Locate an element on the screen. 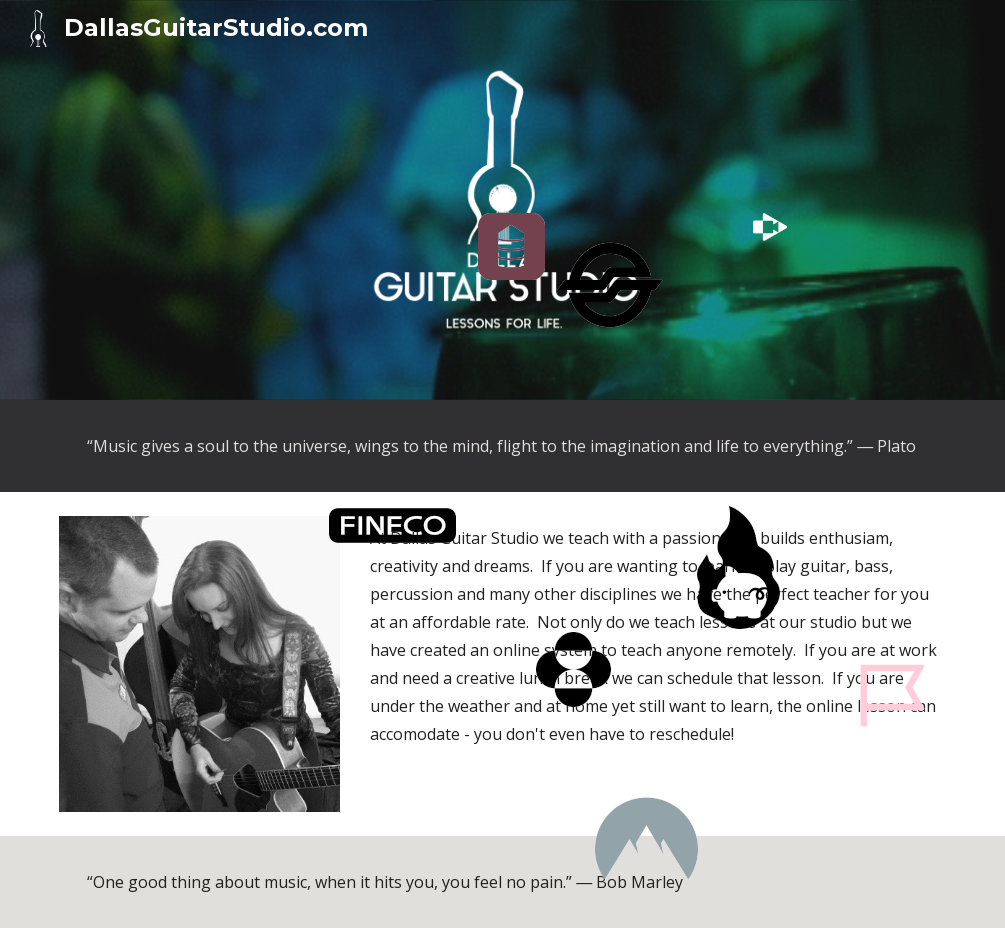  open Firefly III personal finance manager is located at coordinates (738, 567).